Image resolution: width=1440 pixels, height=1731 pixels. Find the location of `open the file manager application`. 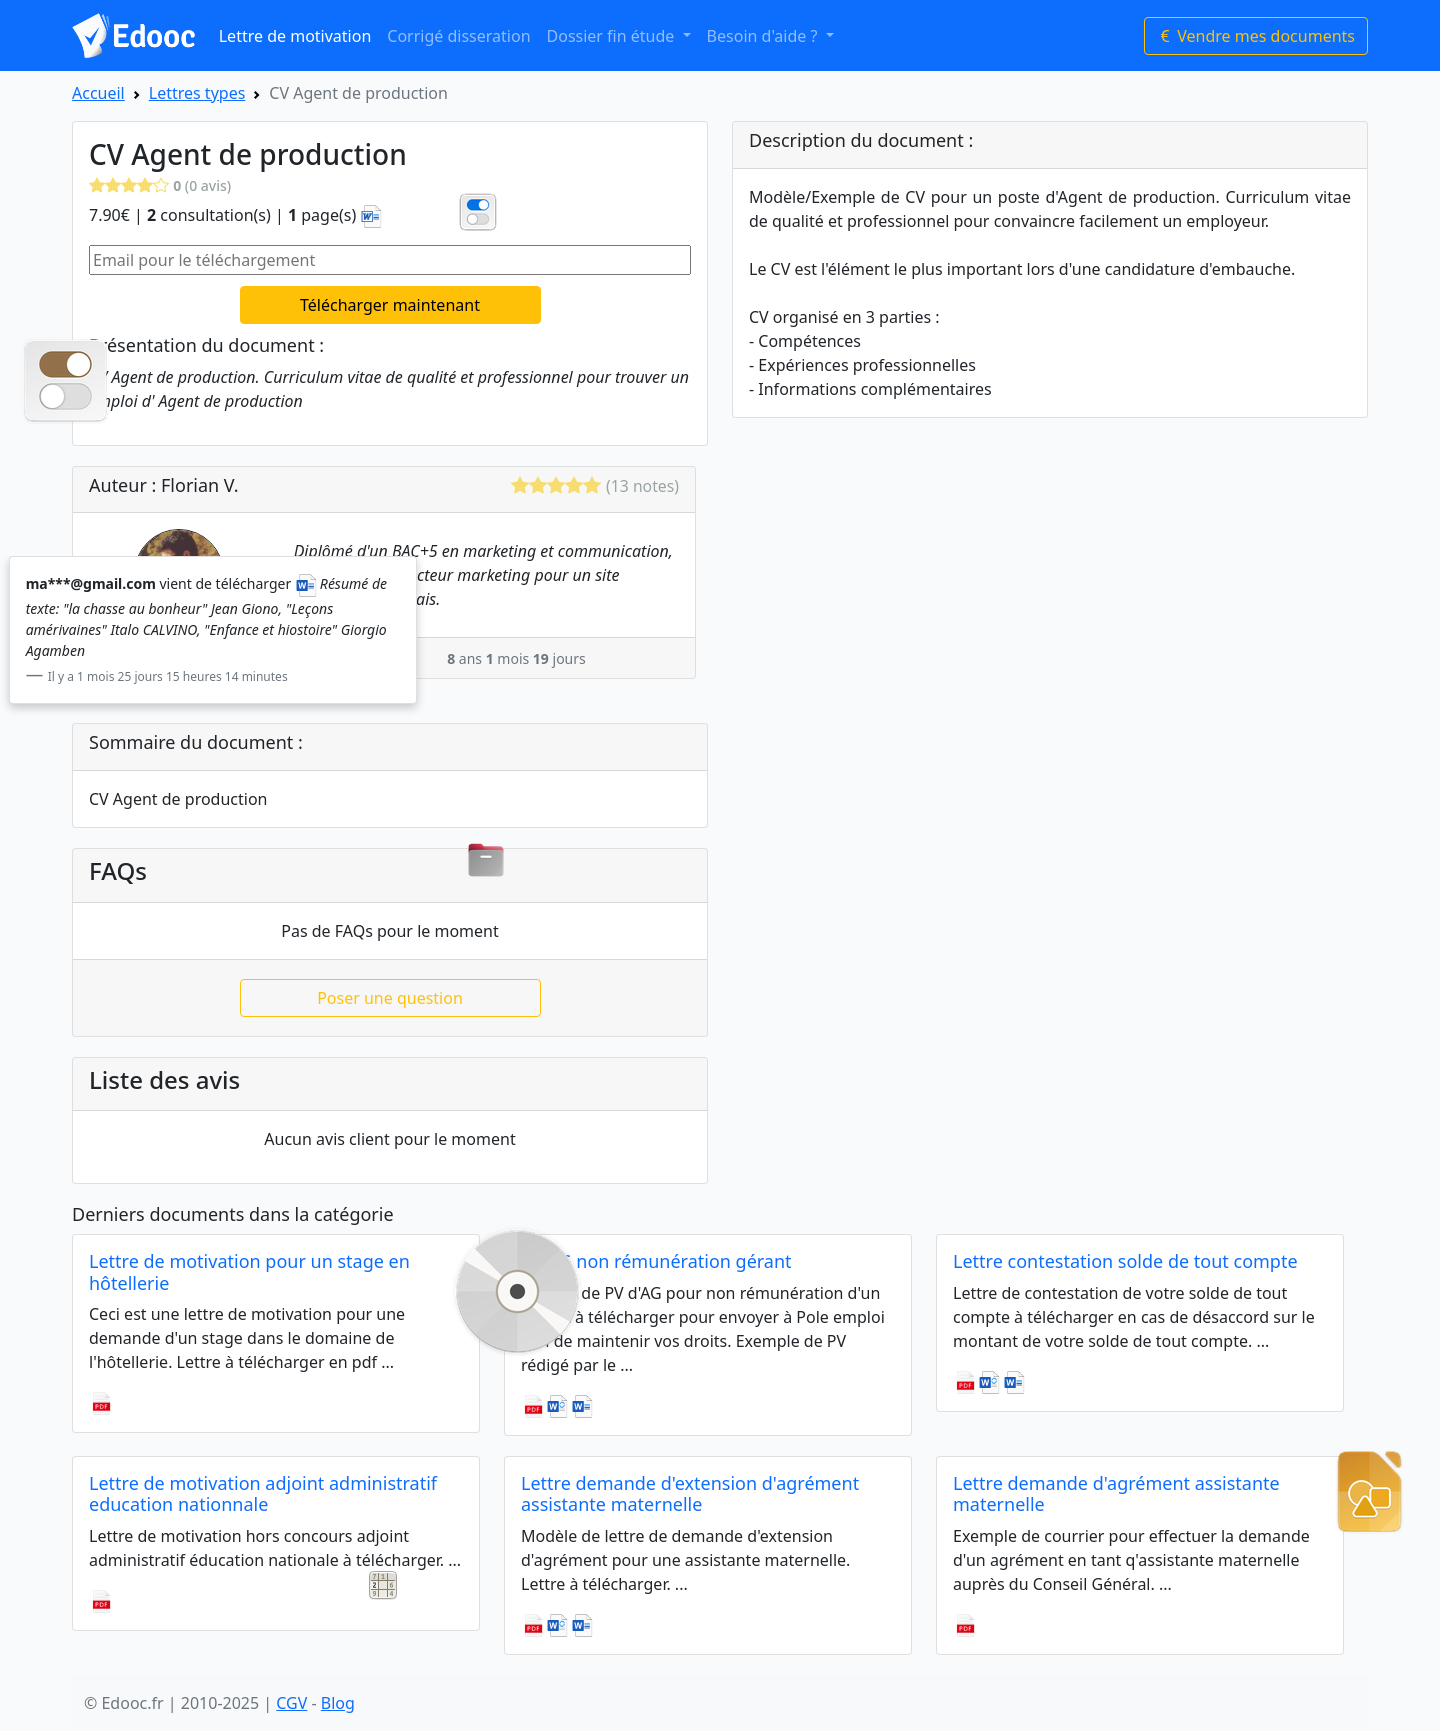

open the file manager application is located at coordinates (486, 860).